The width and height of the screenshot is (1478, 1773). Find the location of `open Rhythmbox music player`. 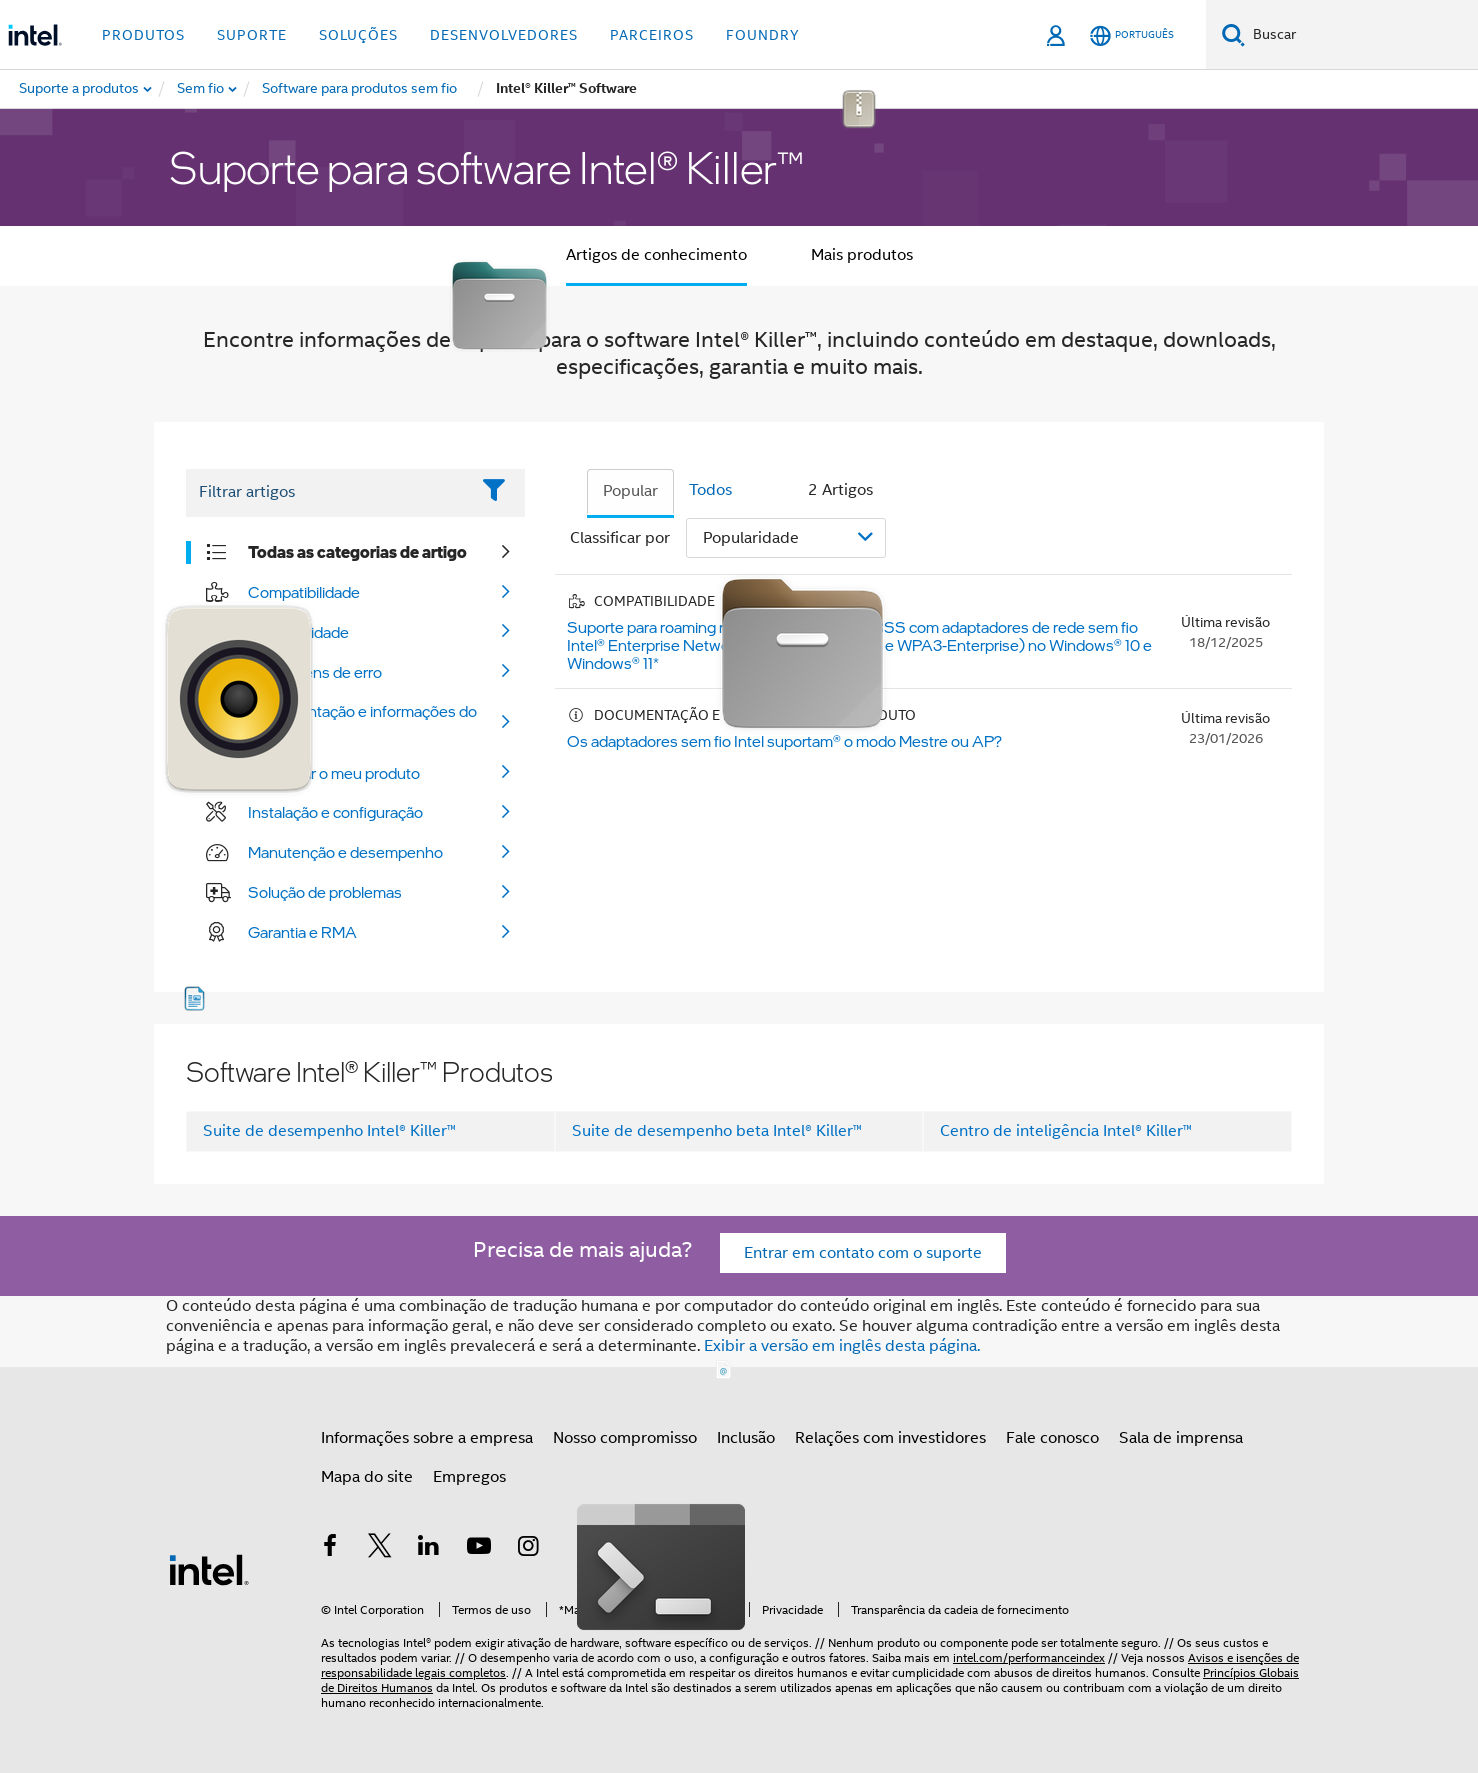

open Rhythmbox music player is located at coordinates (239, 699).